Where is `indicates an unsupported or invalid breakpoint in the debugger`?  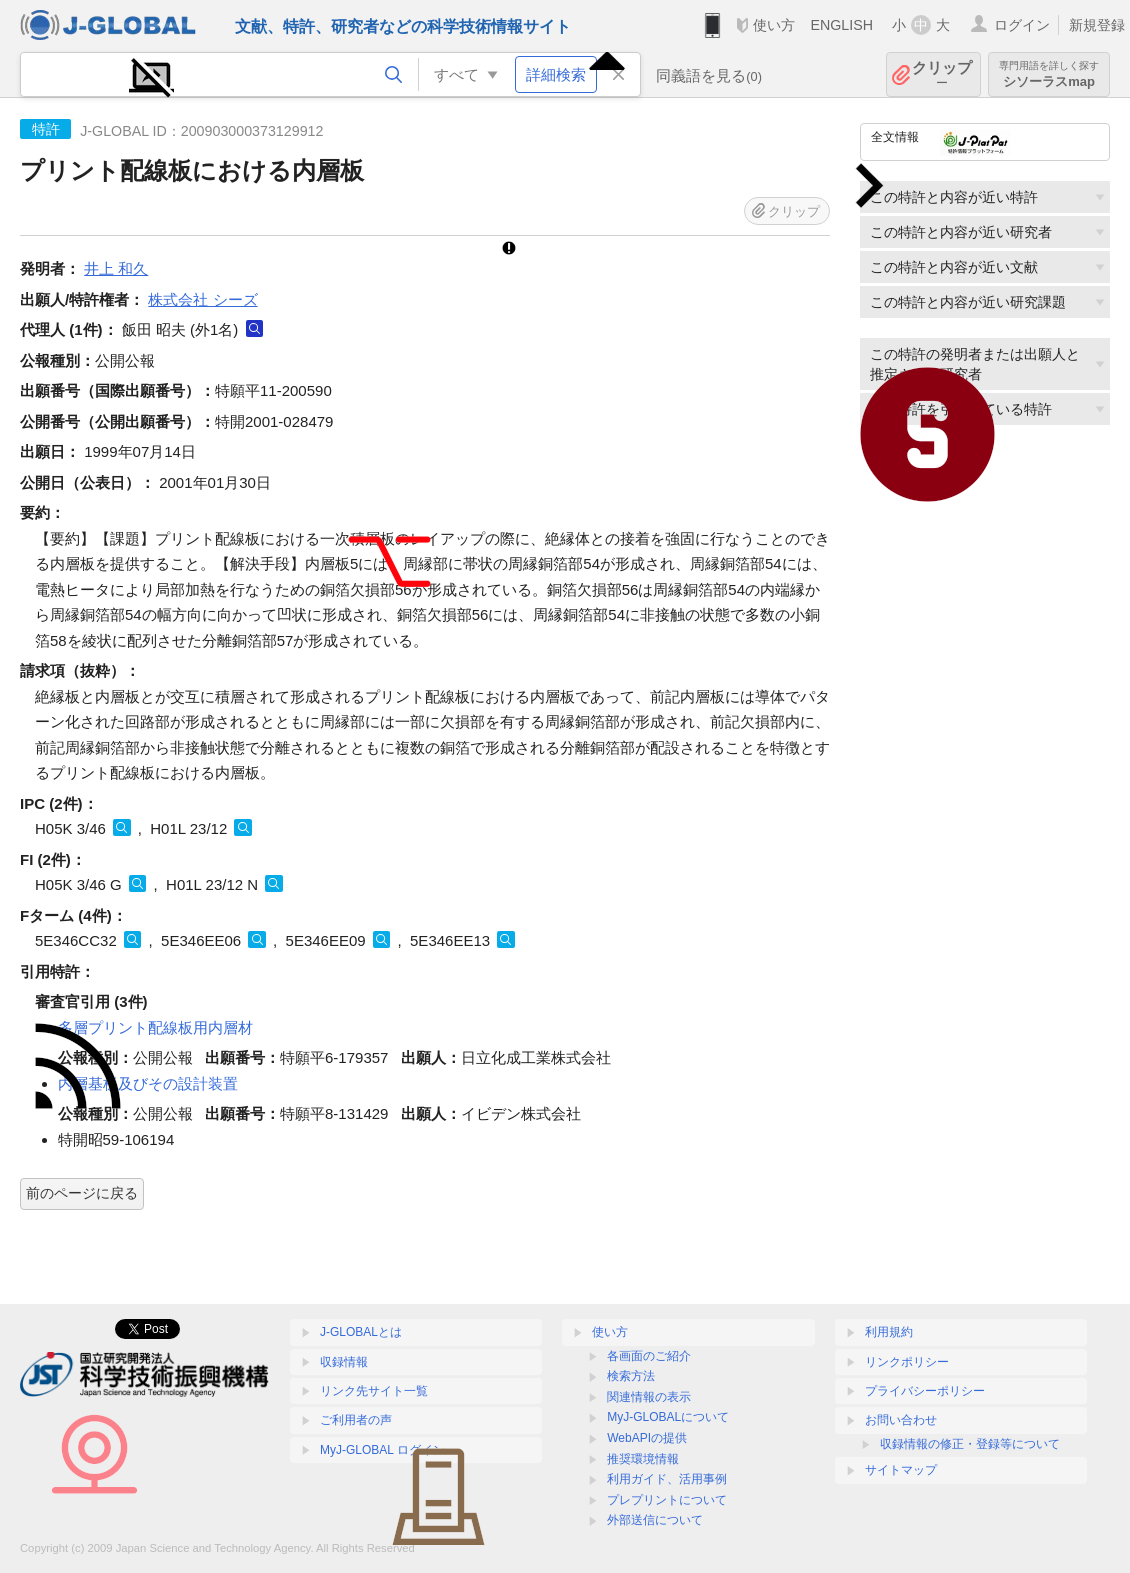
indicates an unsupported or invalid breakpoint in the debugger is located at coordinates (509, 248).